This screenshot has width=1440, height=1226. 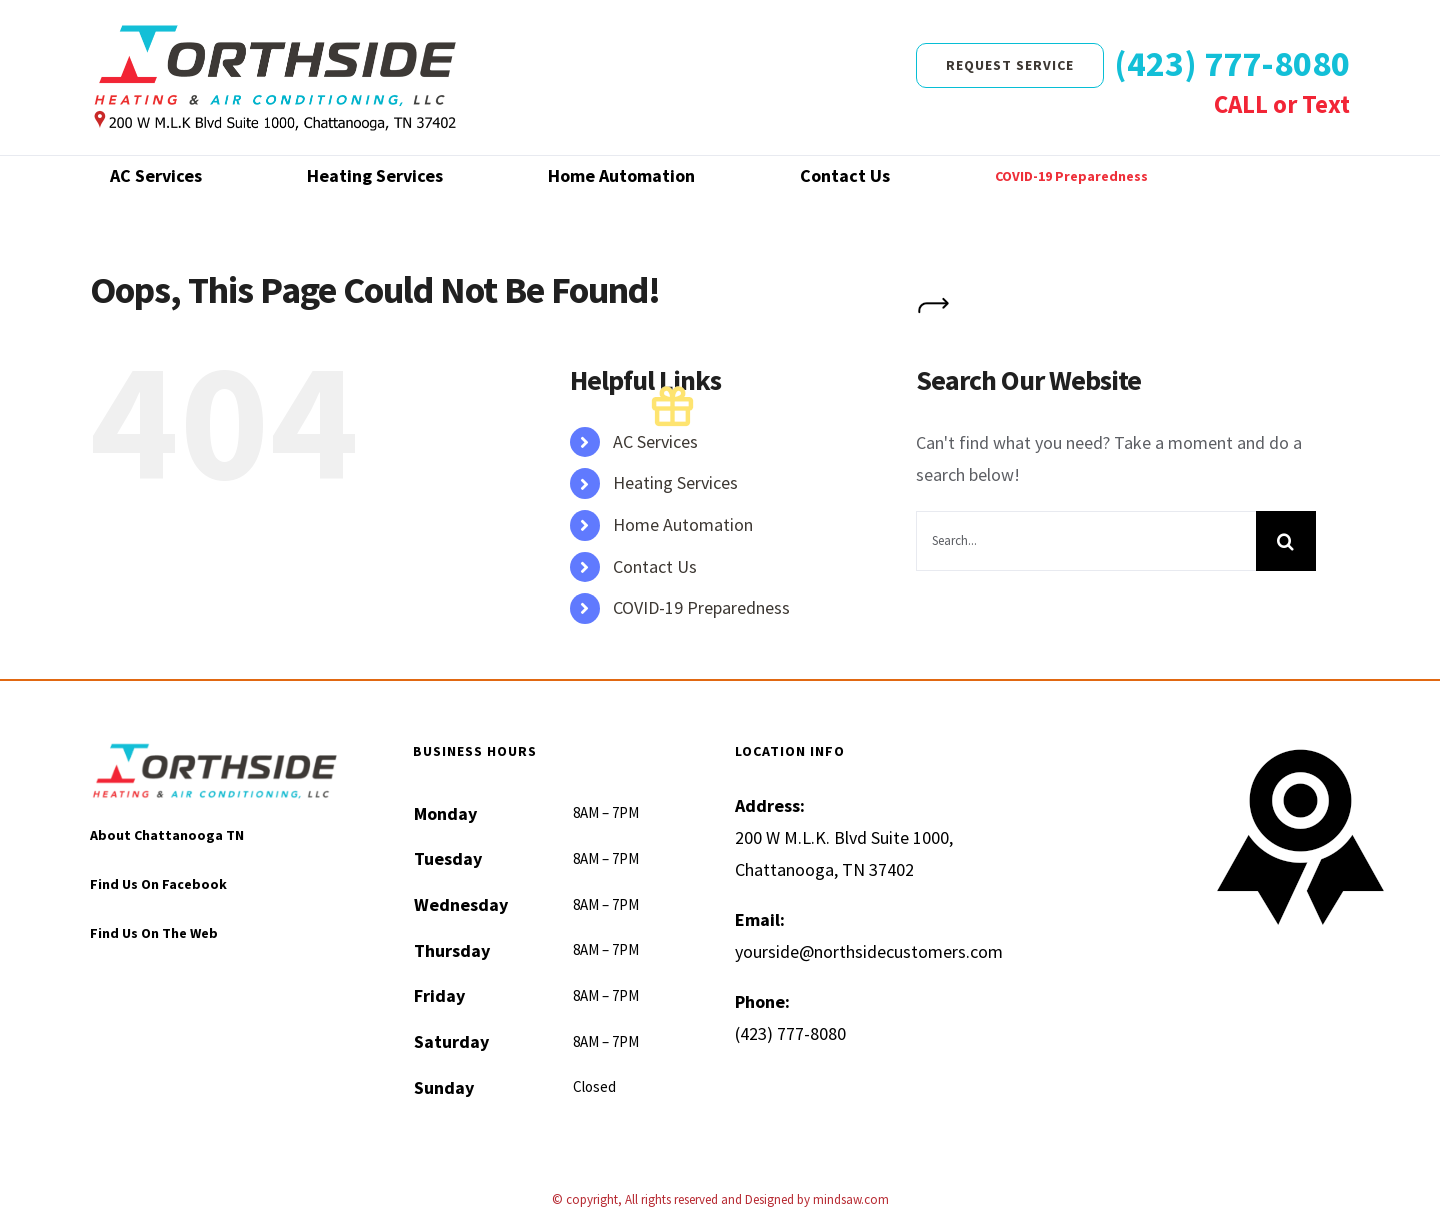 What do you see at coordinates (933, 305) in the screenshot?
I see `forward or share content` at bounding box center [933, 305].